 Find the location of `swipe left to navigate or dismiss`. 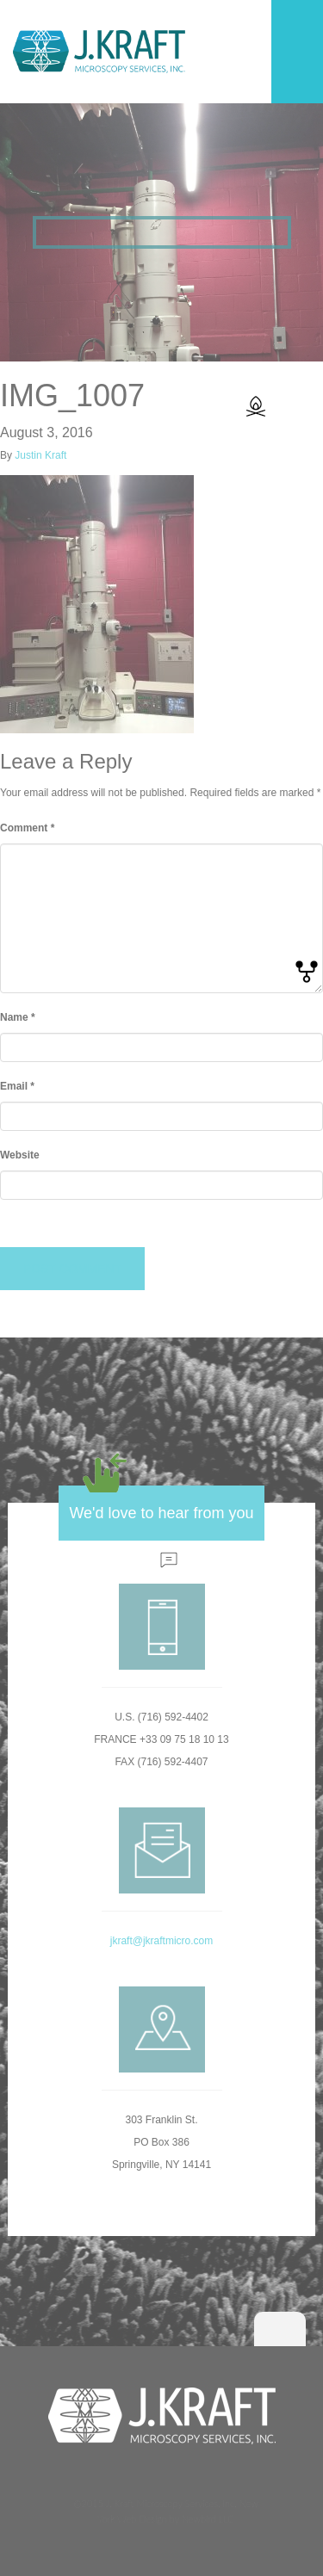

swipe left to navigate or dismiss is located at coordinates (102, 1474).